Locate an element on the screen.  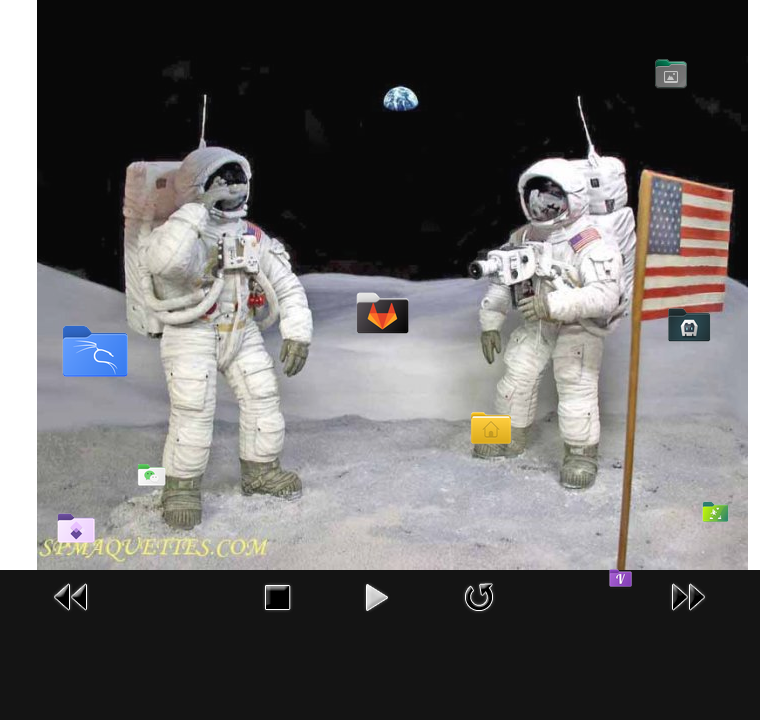
open folder containing vala programming files is located at coordinates (620, 578).